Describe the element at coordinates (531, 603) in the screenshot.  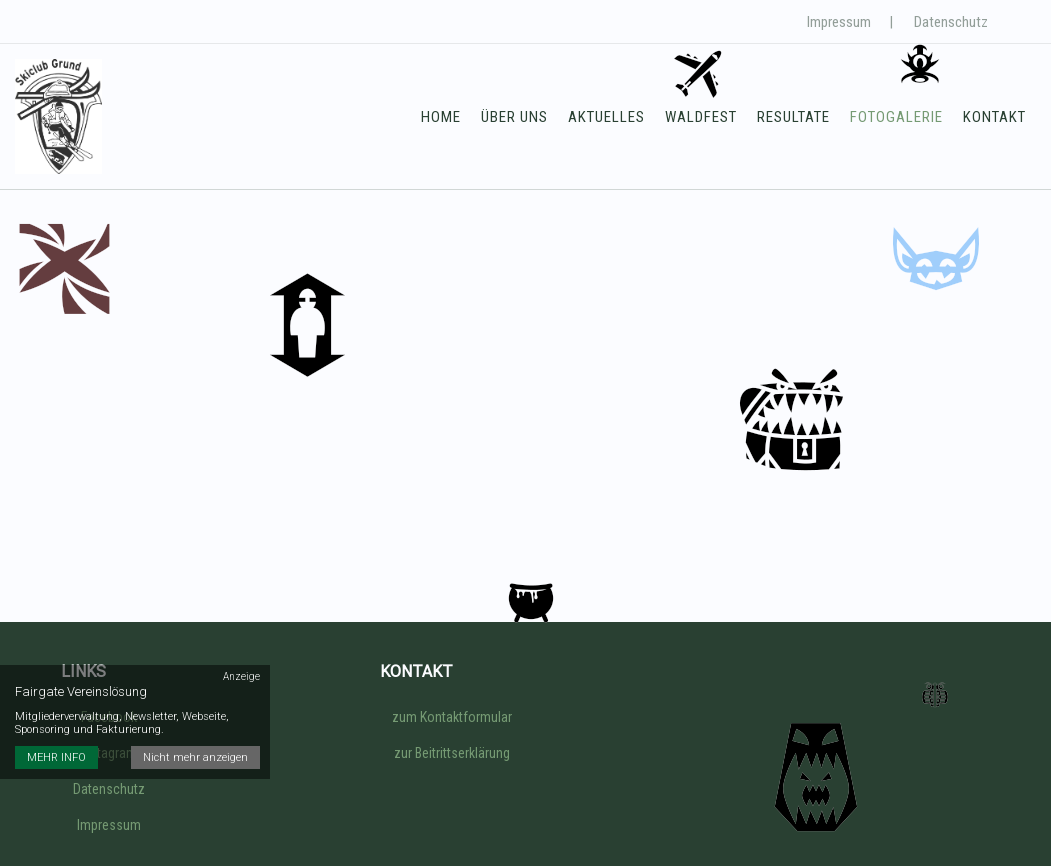
I see `access potion crafting or brewing menu` at that location.